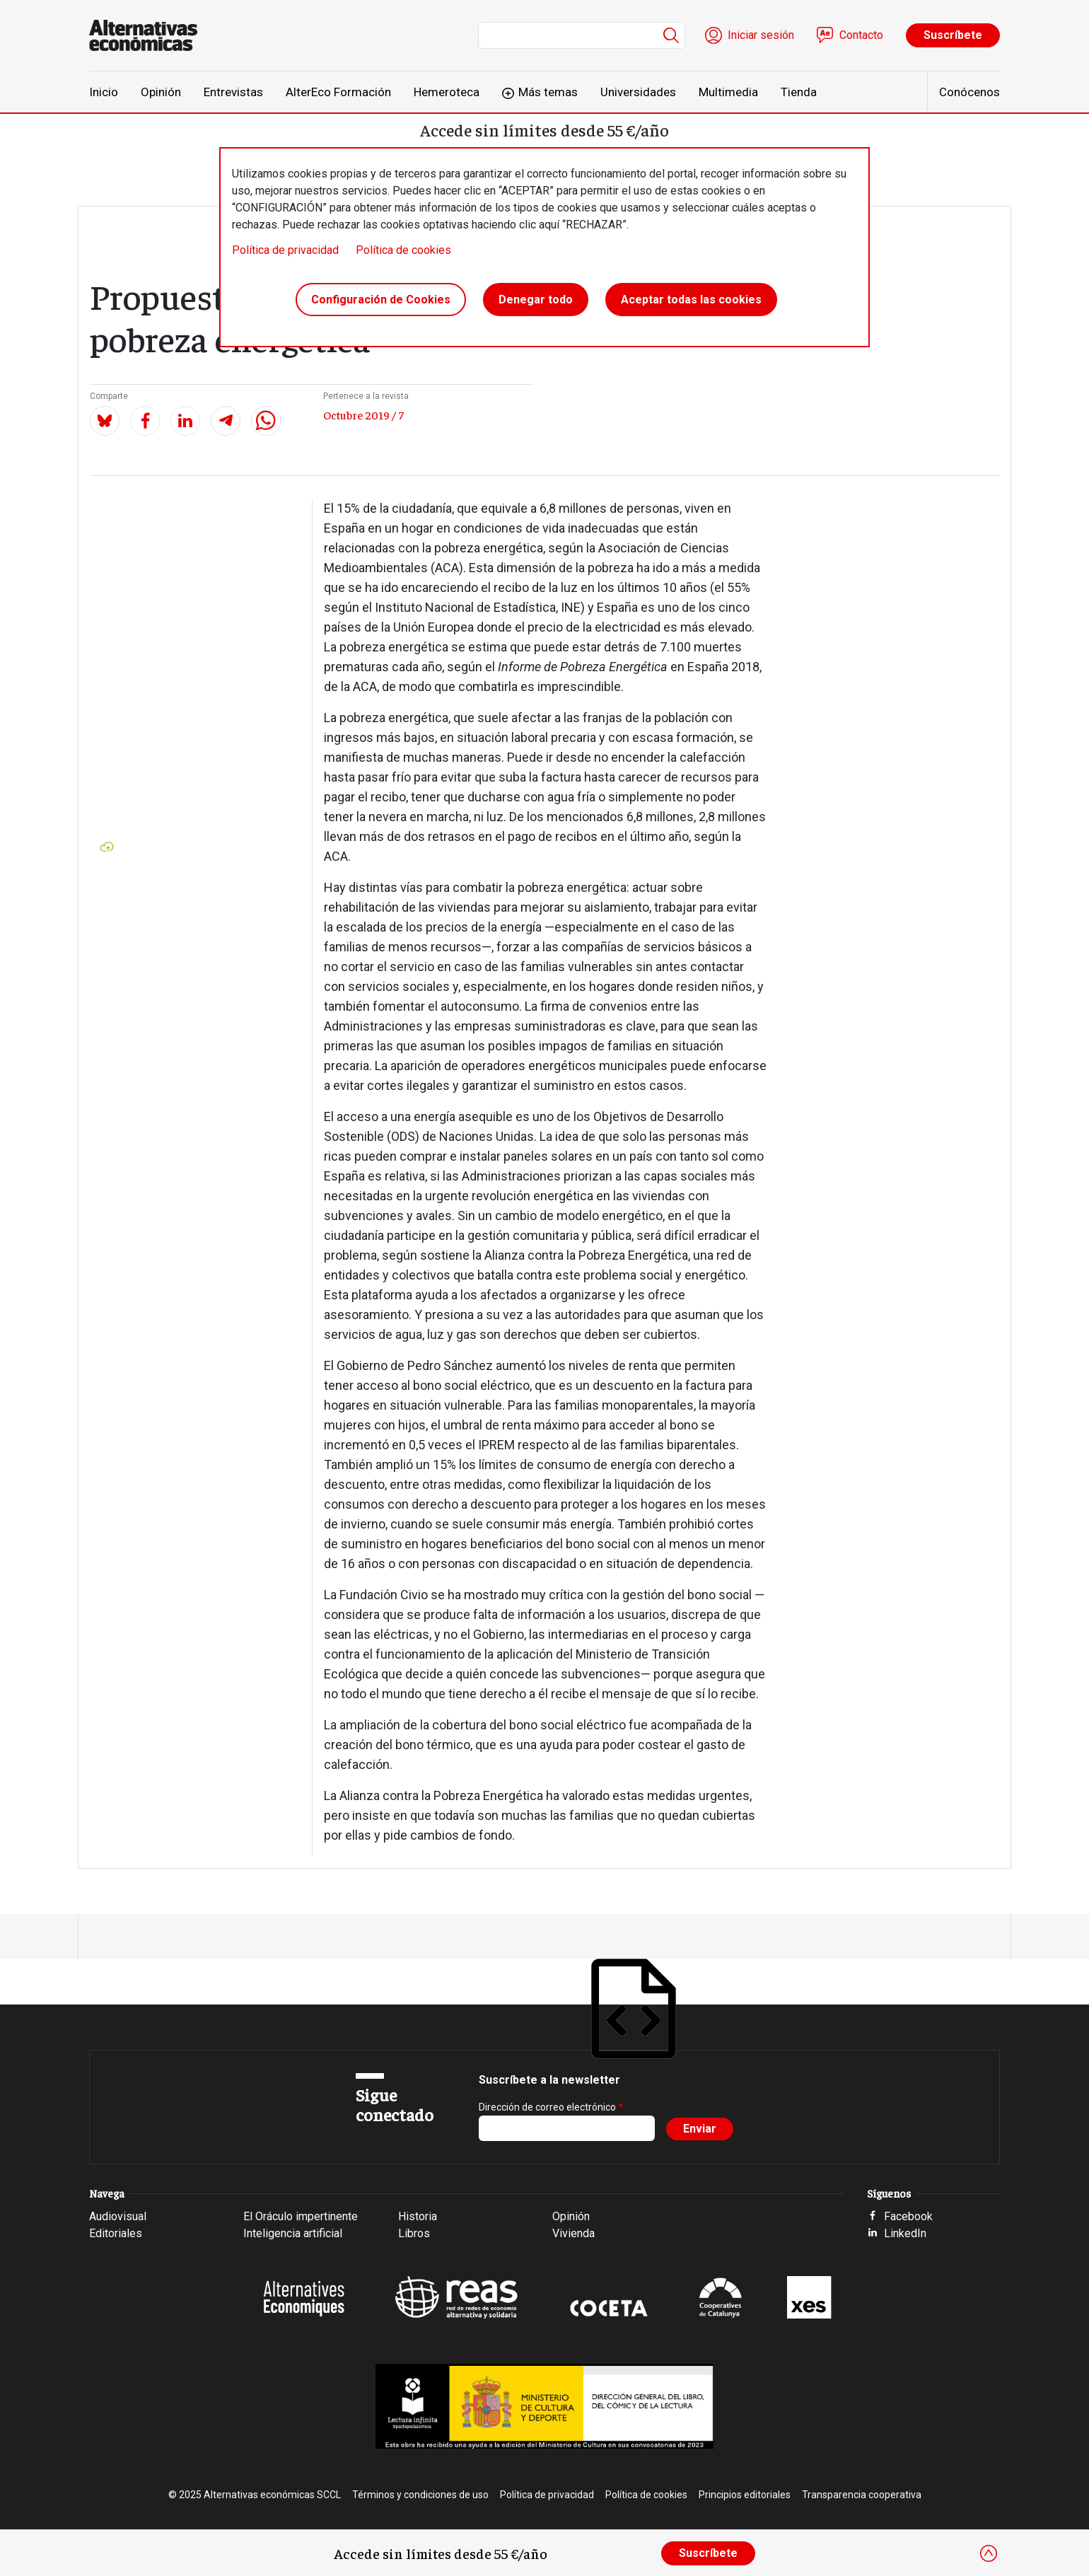 This screenshot has height=2576, width=1089. Describe the element at coordinates (634, 2009) in the screenshot. I see `view source code file` at that location.